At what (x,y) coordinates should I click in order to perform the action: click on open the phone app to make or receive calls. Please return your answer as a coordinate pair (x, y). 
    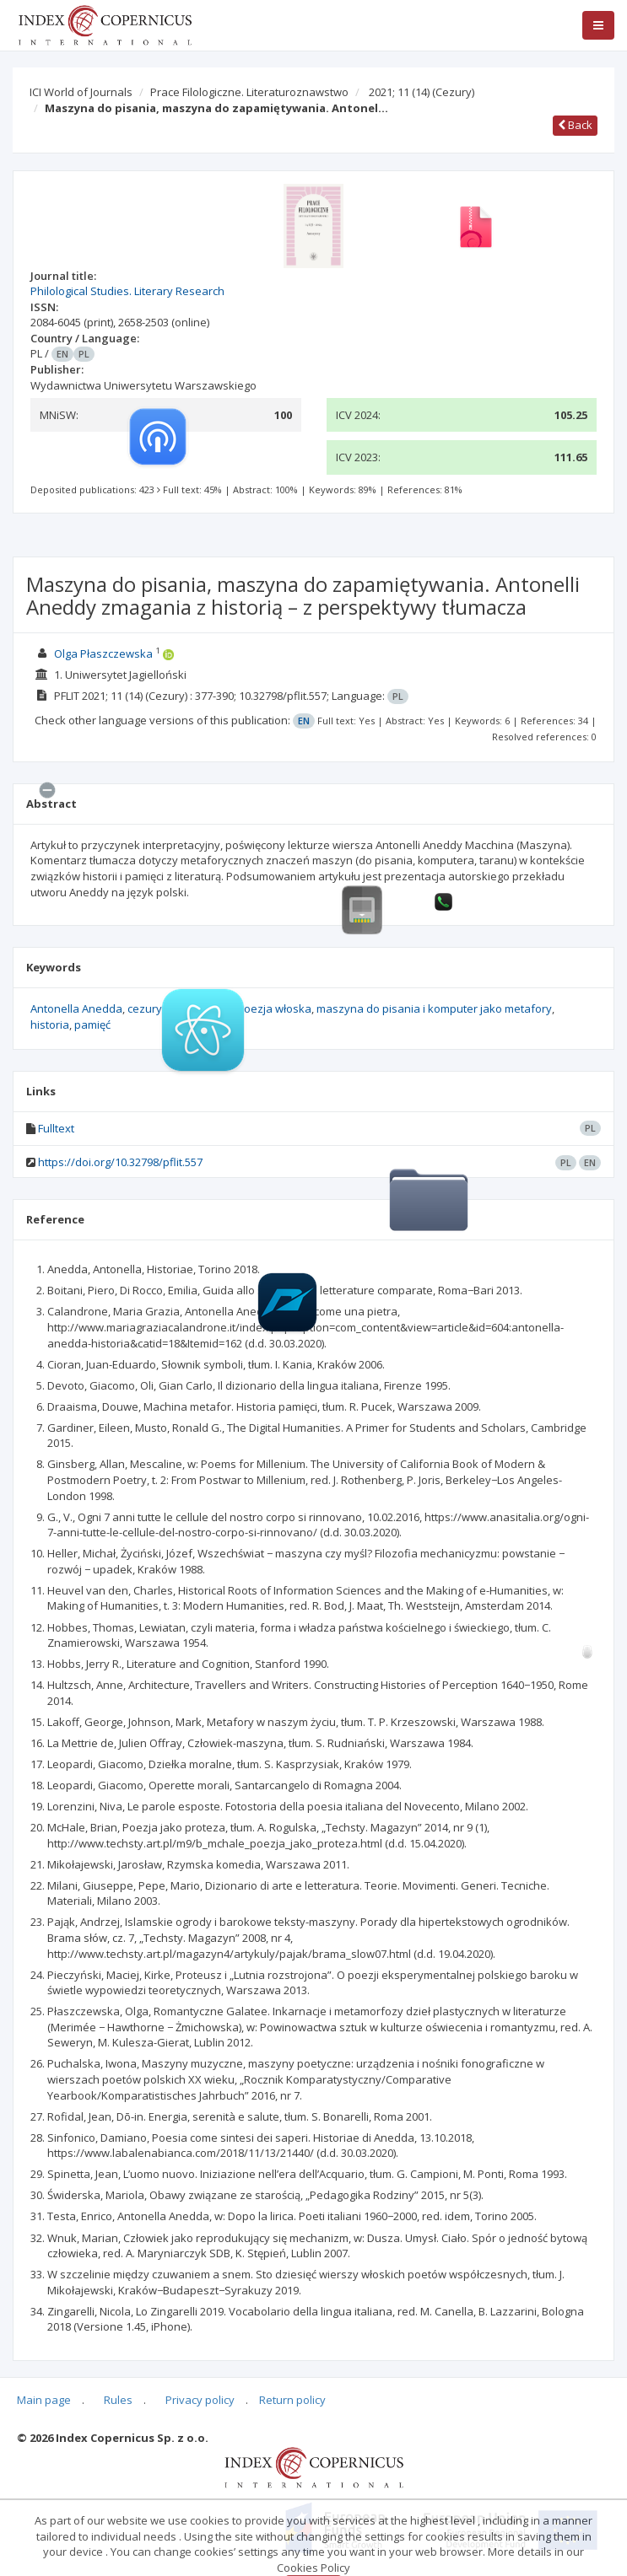
    Looking at the image, I should click on (443, 901).